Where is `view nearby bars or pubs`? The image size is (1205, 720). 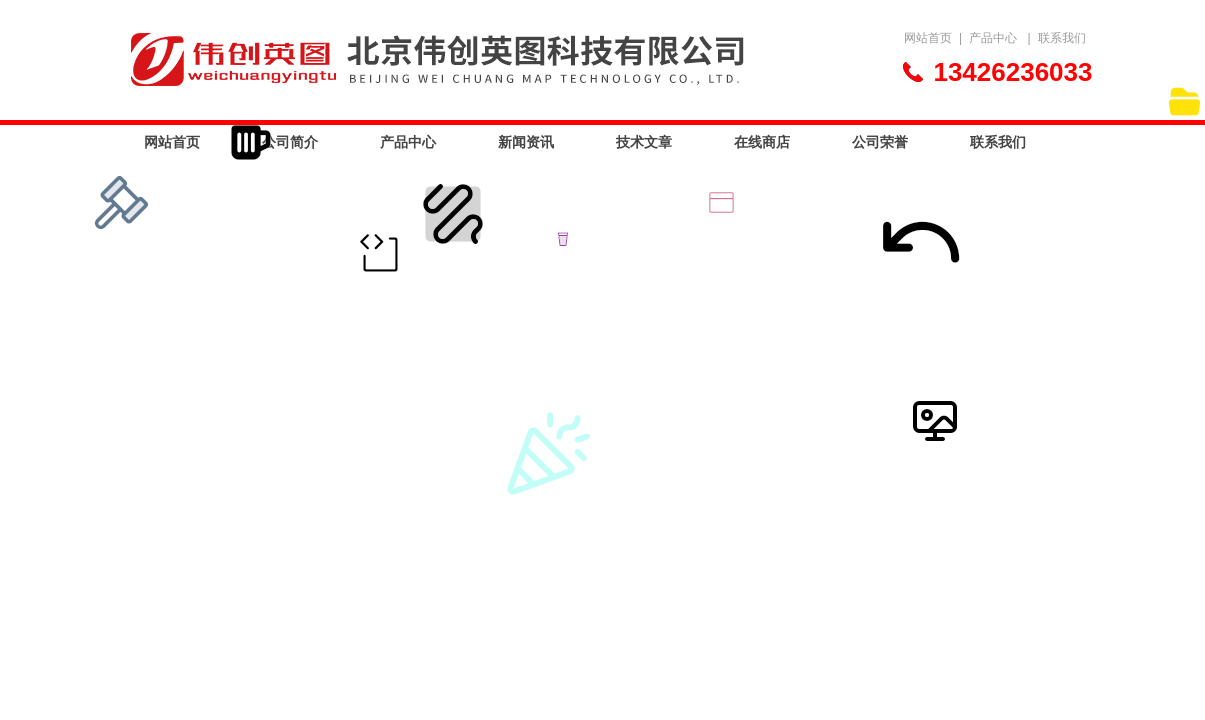 view nearby bars or pubs is located at coordinates (563, 239).